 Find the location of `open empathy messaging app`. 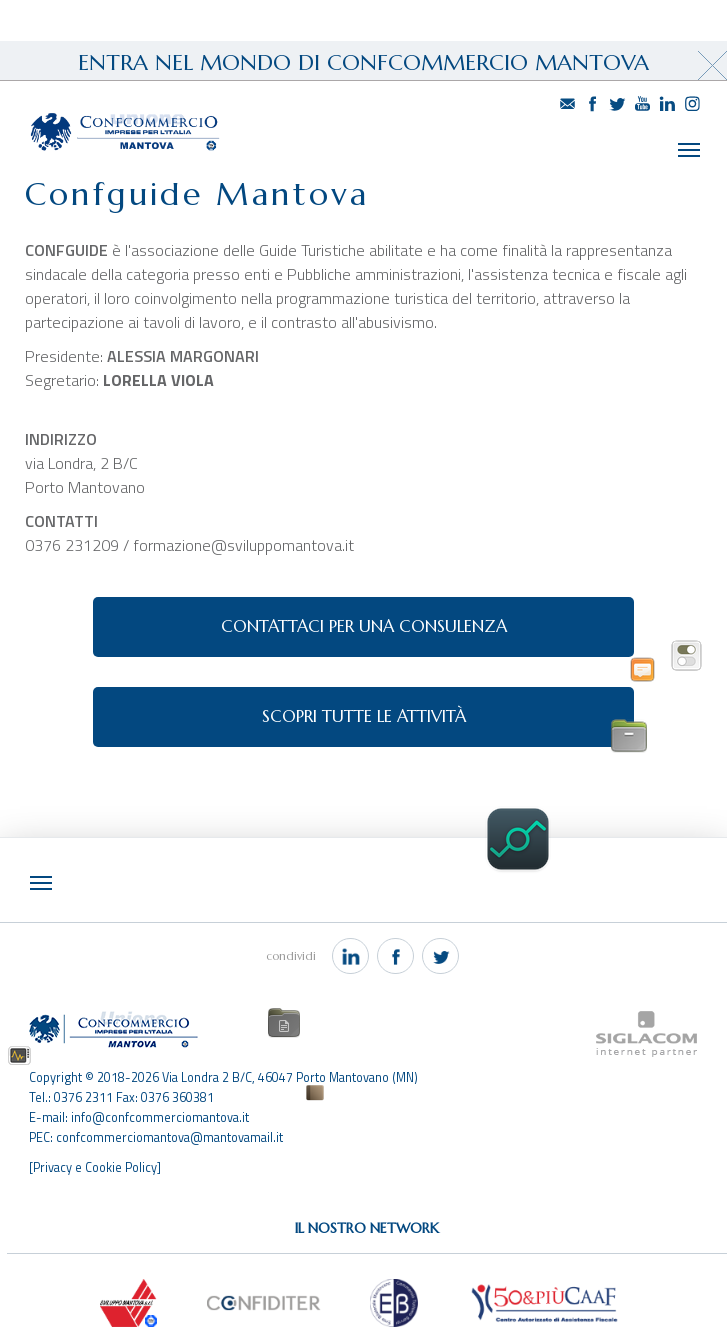

open empathy messaging app is located at coordinates (642, 669).